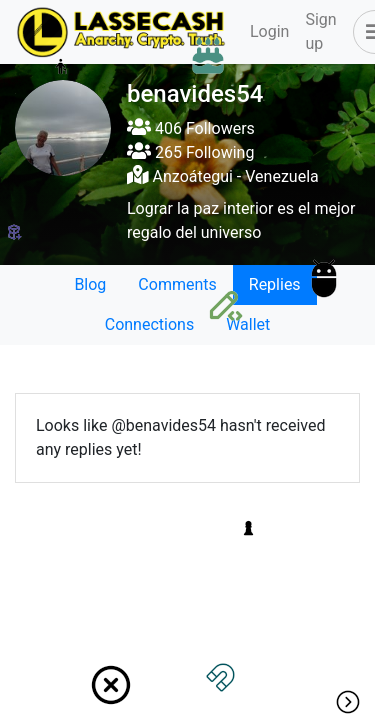  Describe the element at coordinates (348, 702) in the screenshot. I see `go to next item or page` at that location.